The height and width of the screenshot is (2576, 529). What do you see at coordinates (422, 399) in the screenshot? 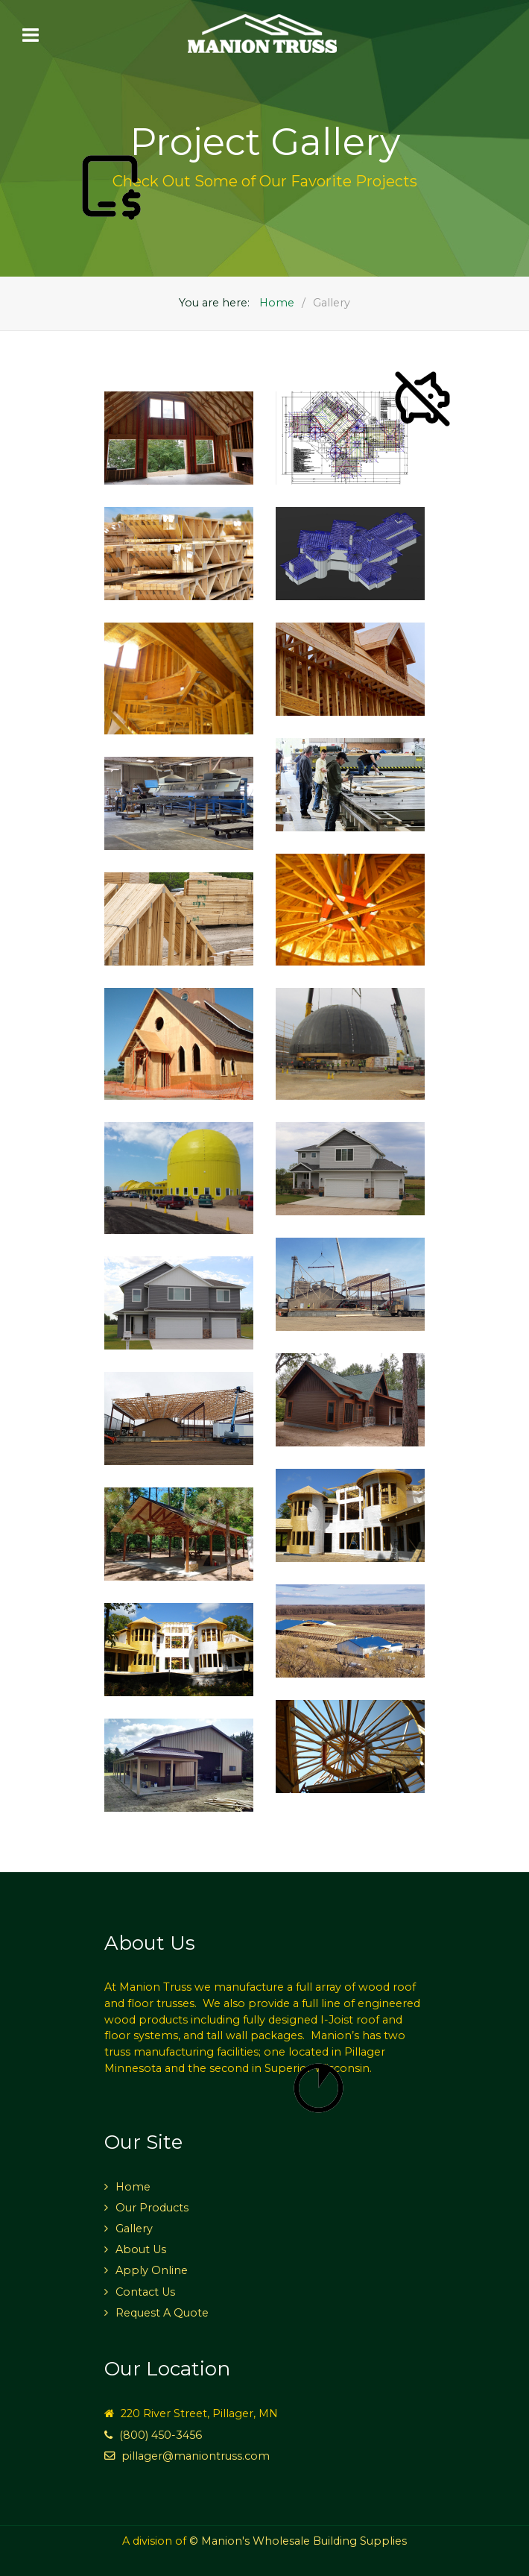
I see `disable piggy bank or savings feature` at bounding box center [422, 399].